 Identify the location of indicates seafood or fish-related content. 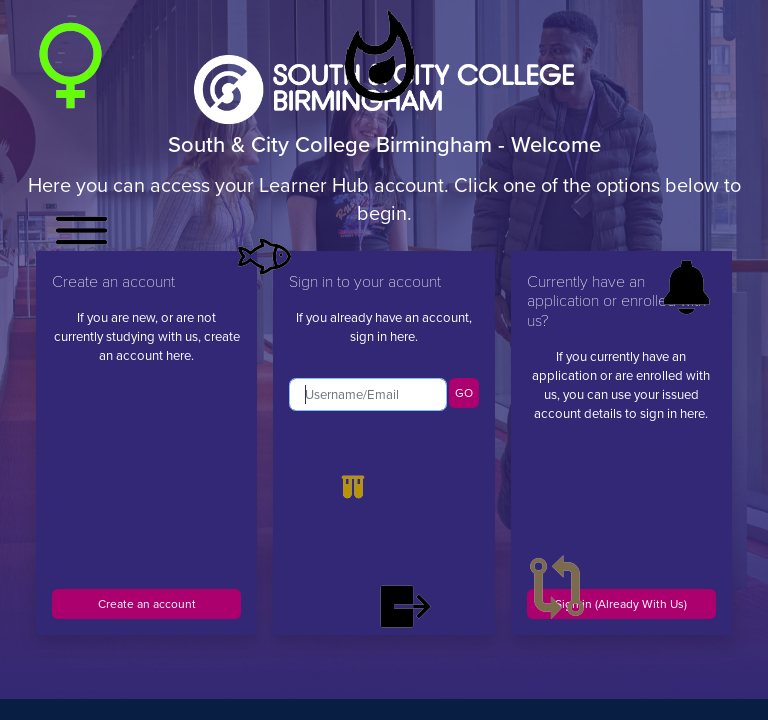
(264, 256).